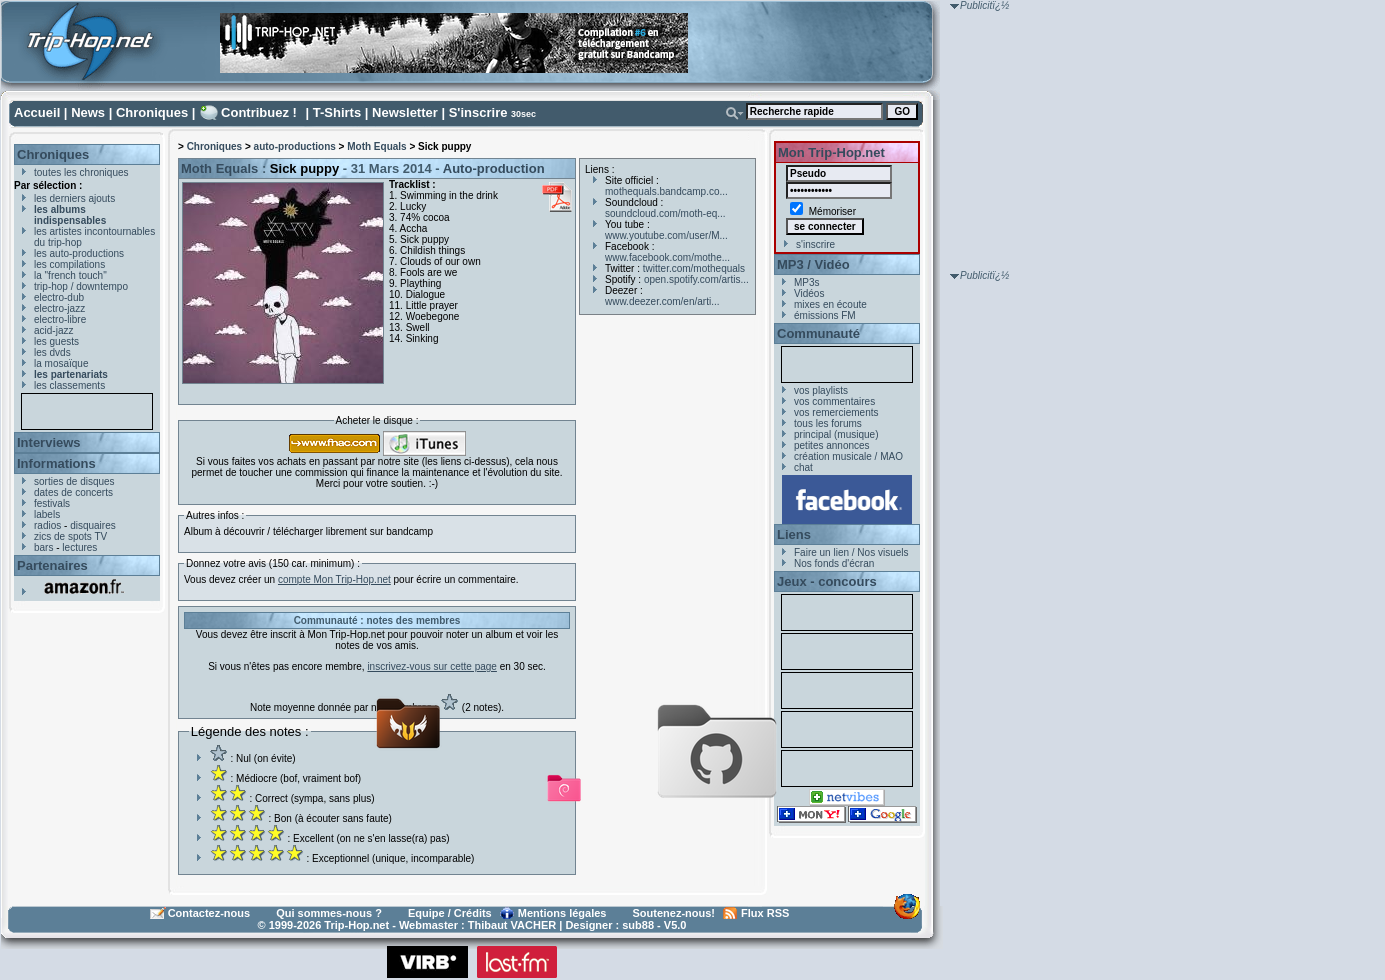  I want to click on open asus tuf gaming files folder, so click(408, 725).